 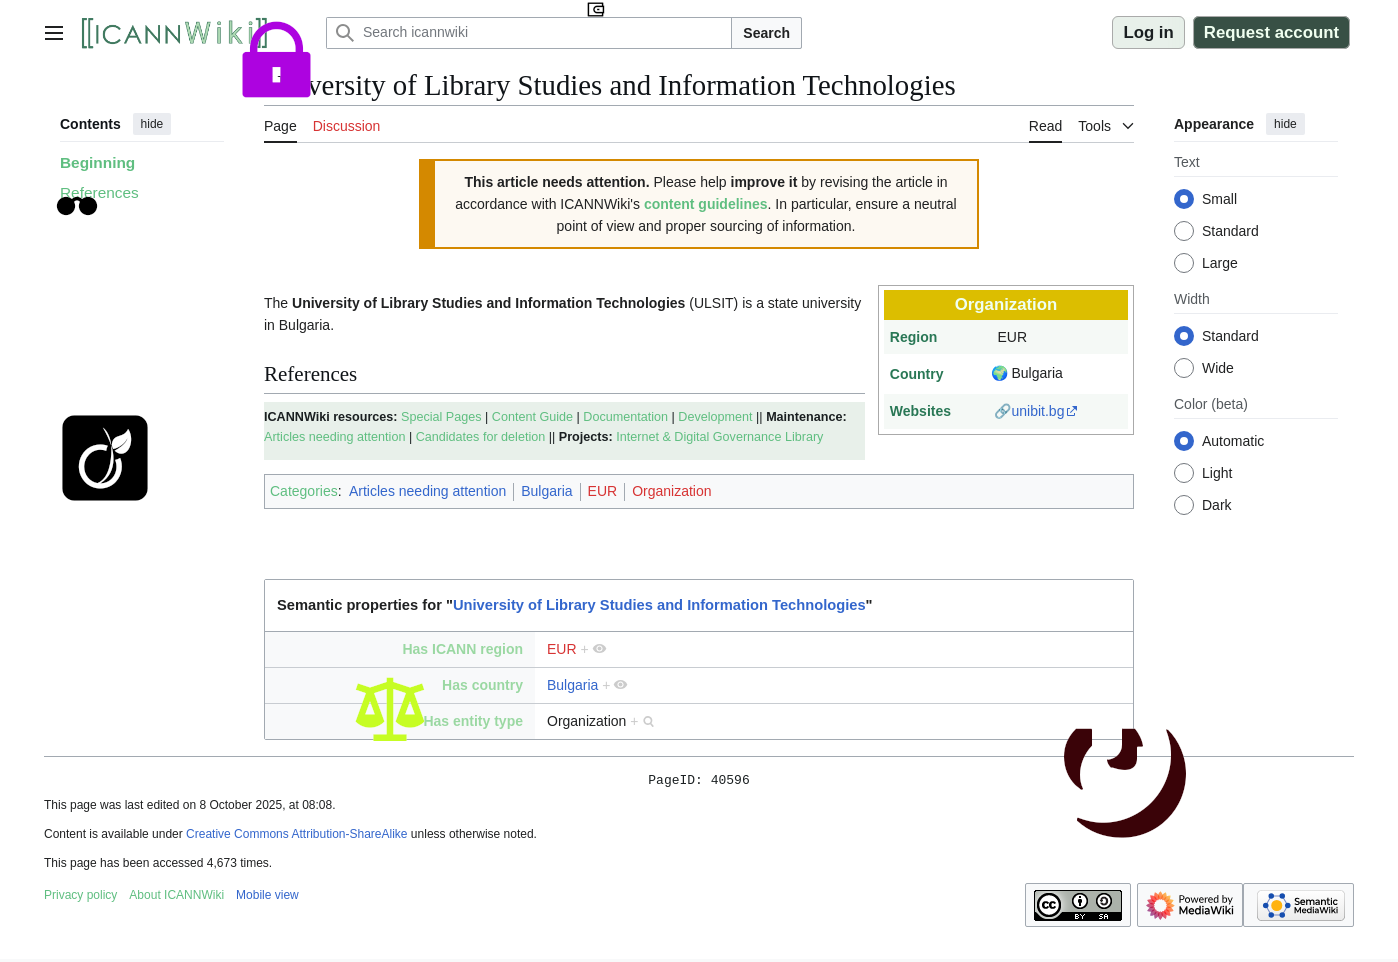 I want to click on indicates a locked or secured item, so click(x=276, y=59).